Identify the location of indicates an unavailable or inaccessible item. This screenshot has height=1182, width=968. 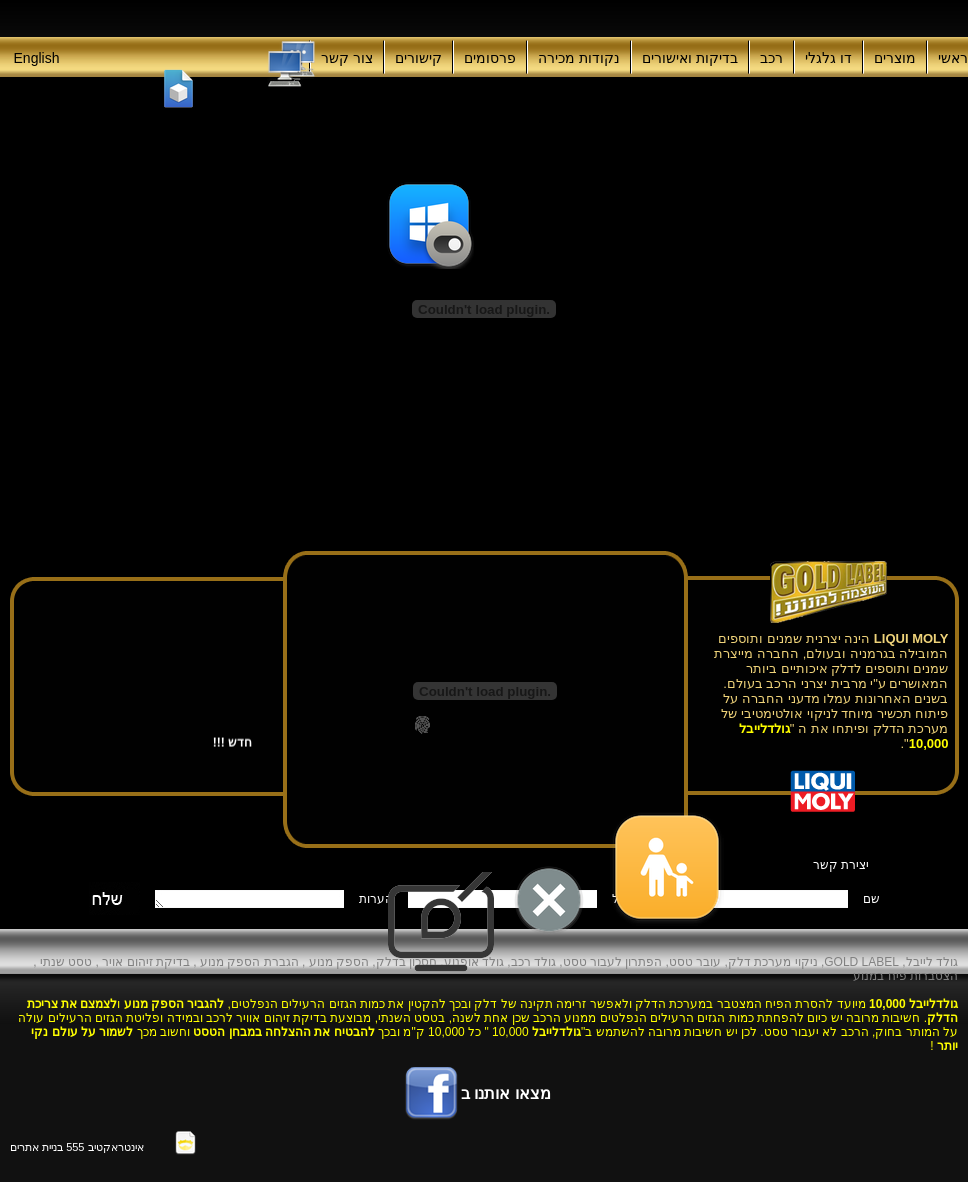
(549, 900).